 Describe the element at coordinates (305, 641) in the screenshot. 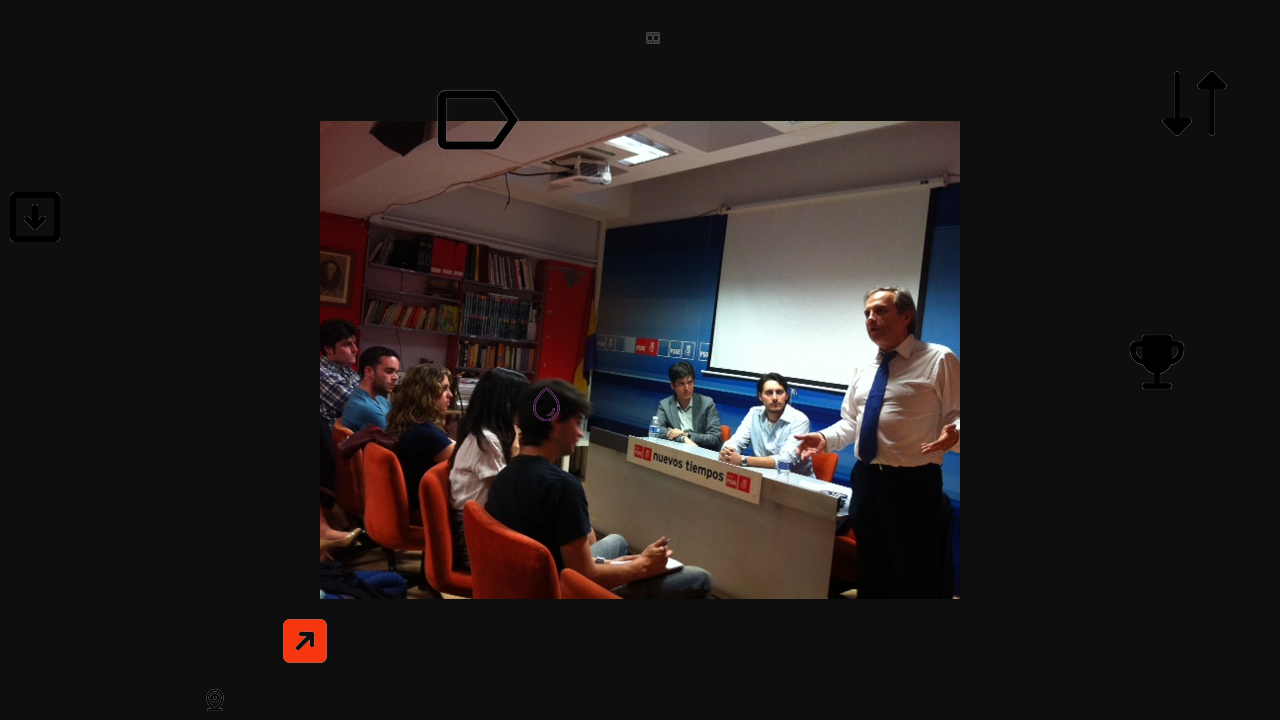

I see `open link in a new window or tab` at that location.